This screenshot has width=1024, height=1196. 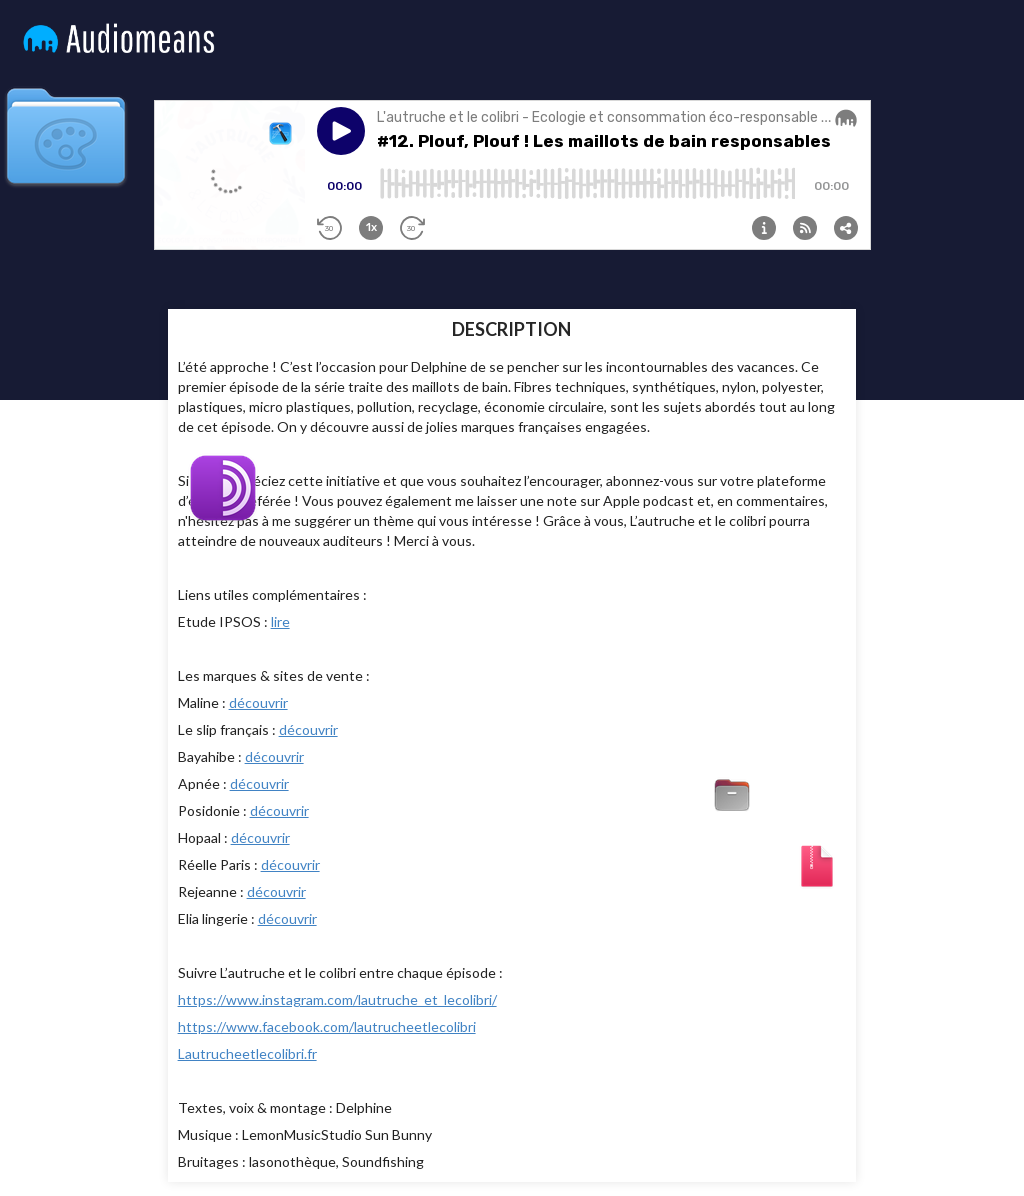 I want to click on open folder containing 2D artwork files, so click(x=66, y=136).